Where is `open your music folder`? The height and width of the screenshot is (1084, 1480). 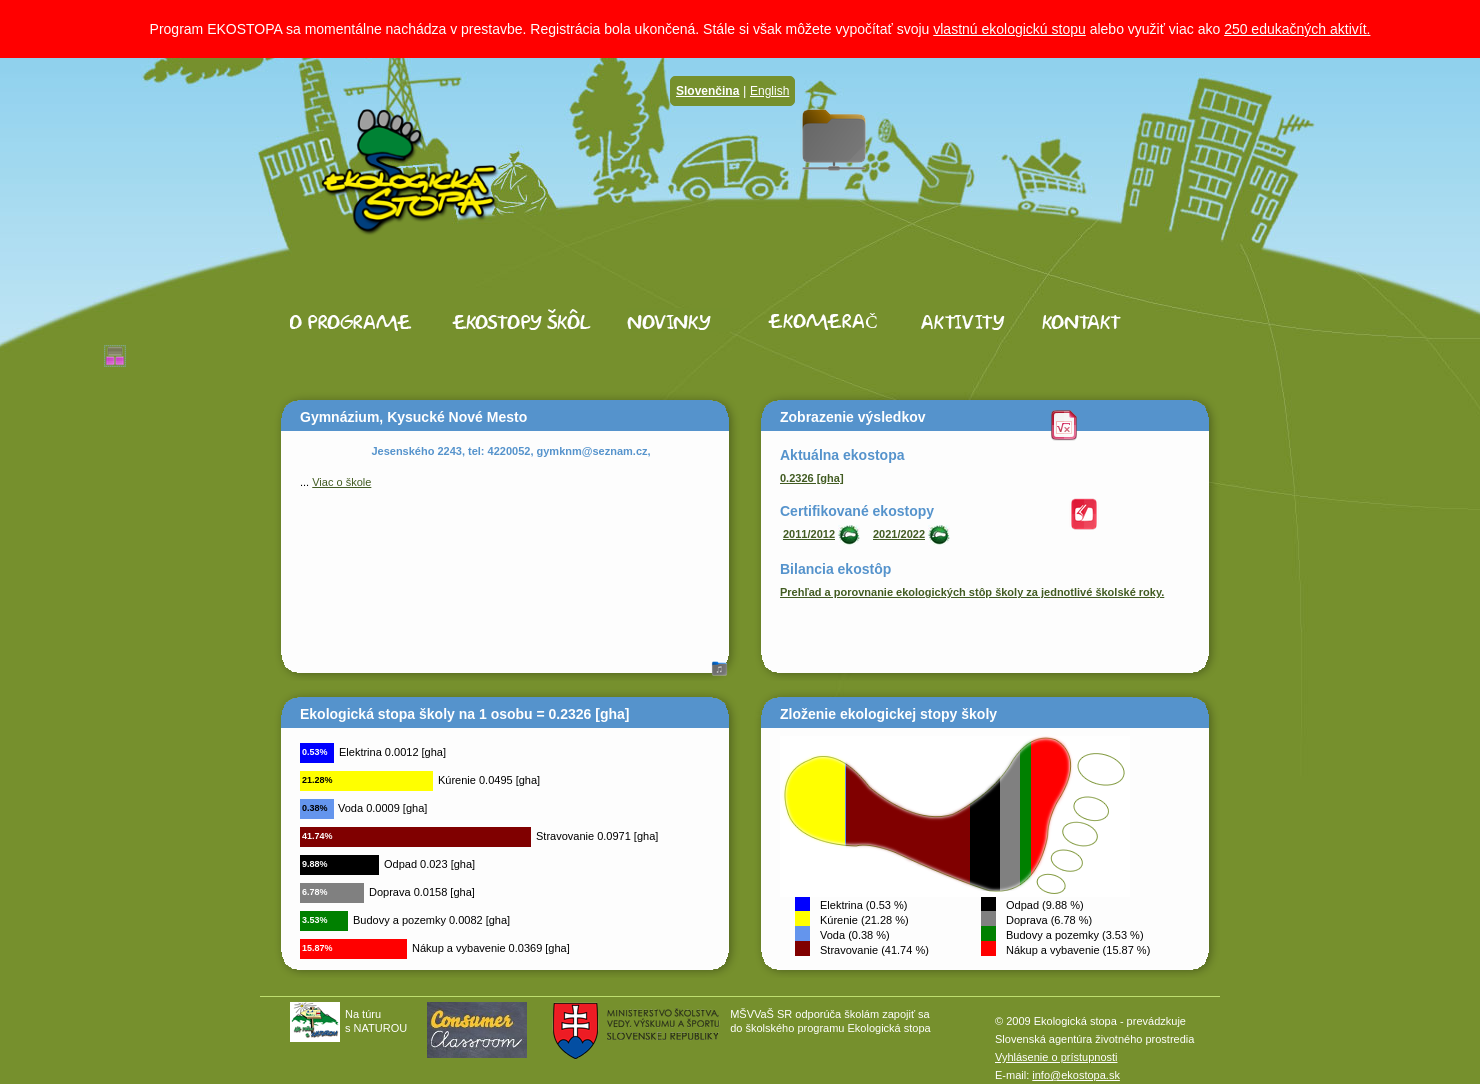 open your music folder is located at coordinates (719, 668).